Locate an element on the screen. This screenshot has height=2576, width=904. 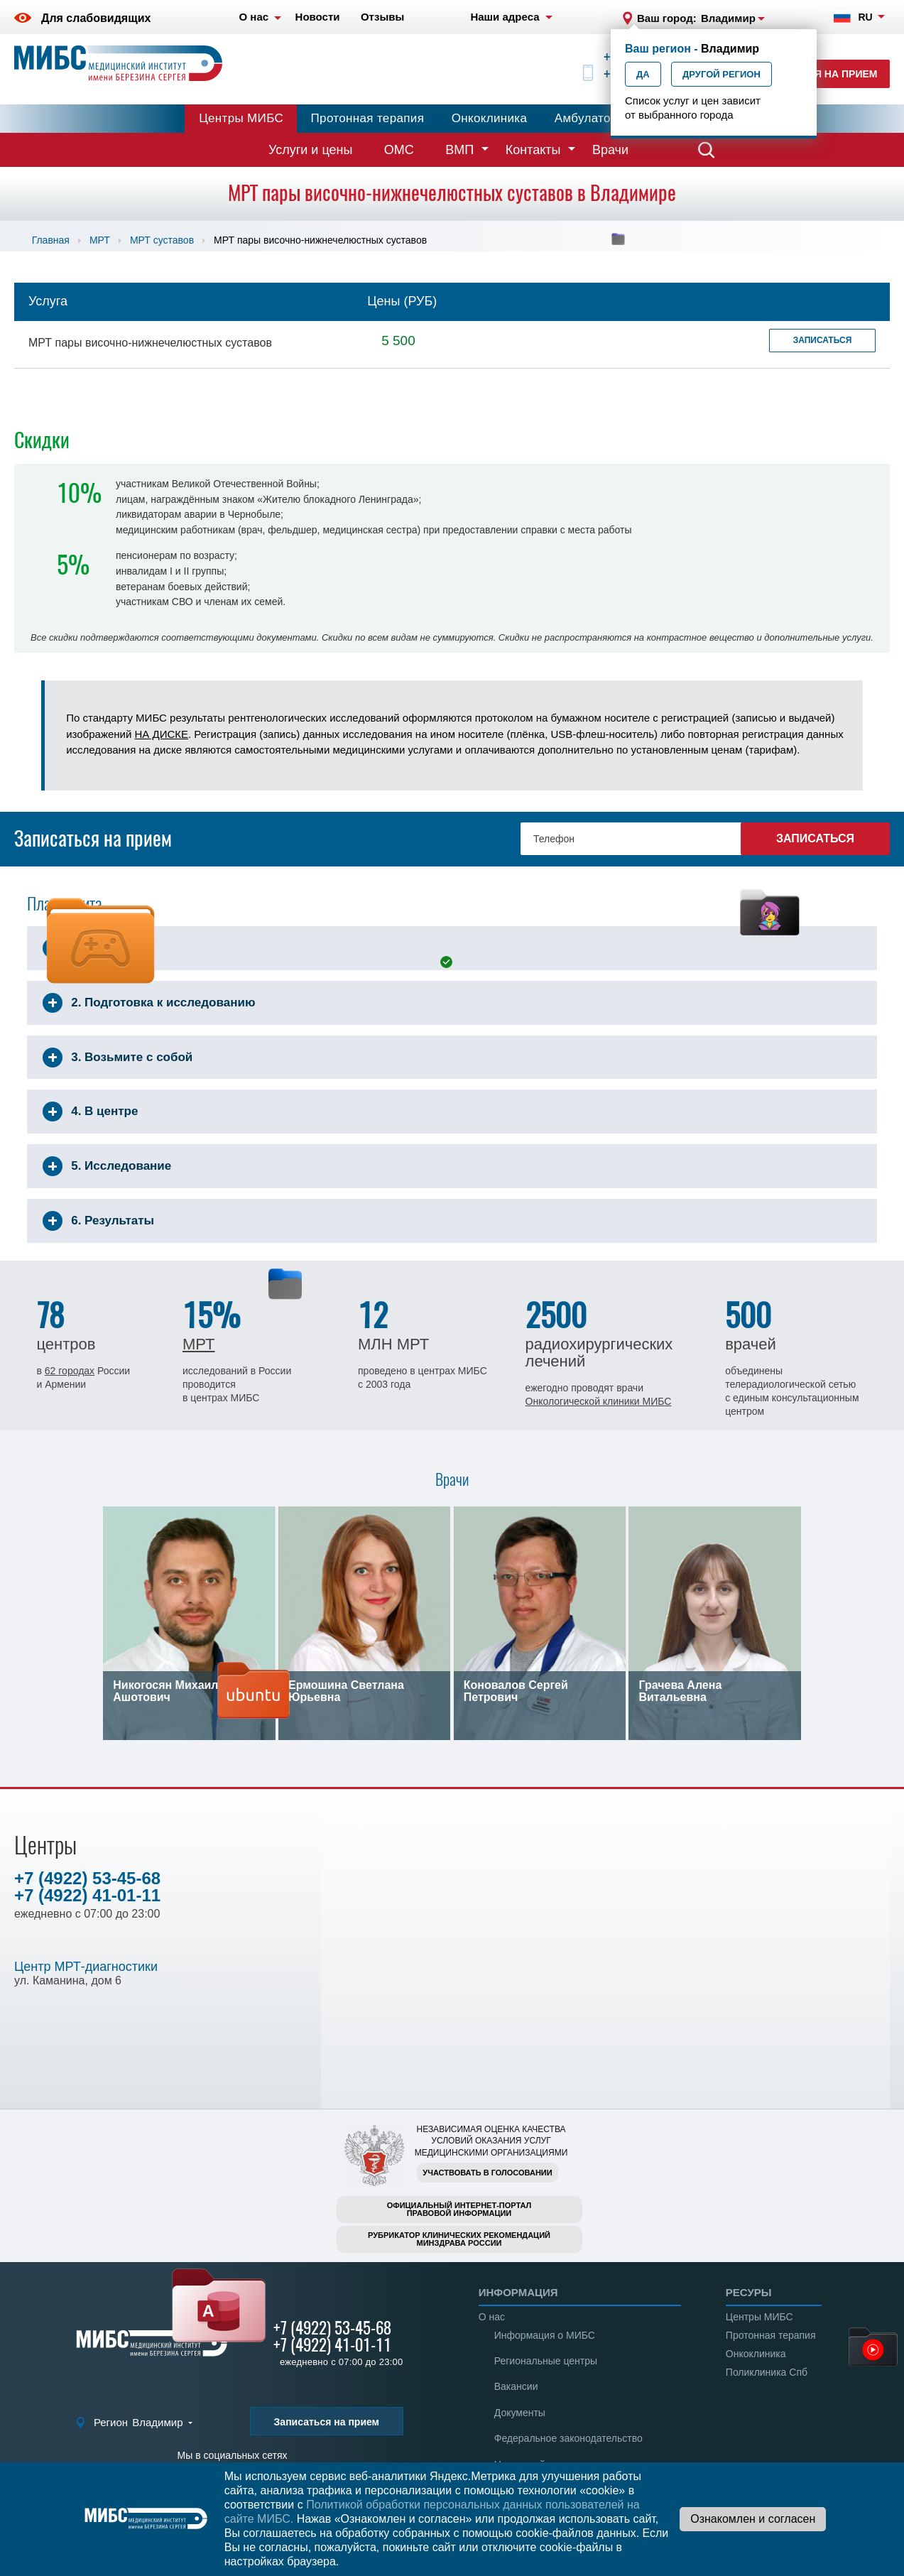
apply email filters to your mailbox is located at coordinates (446, 962).